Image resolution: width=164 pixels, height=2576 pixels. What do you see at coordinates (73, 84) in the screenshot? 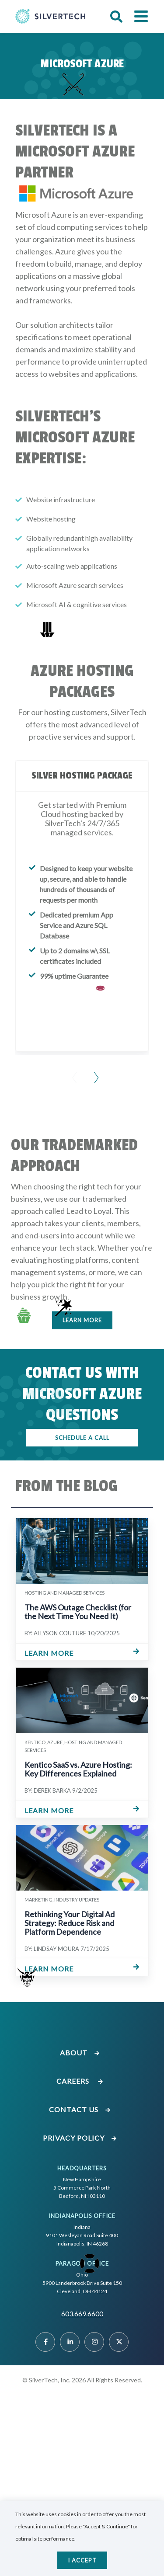
I see `select hook swords as your weapon` at bounding box center [73, 84].